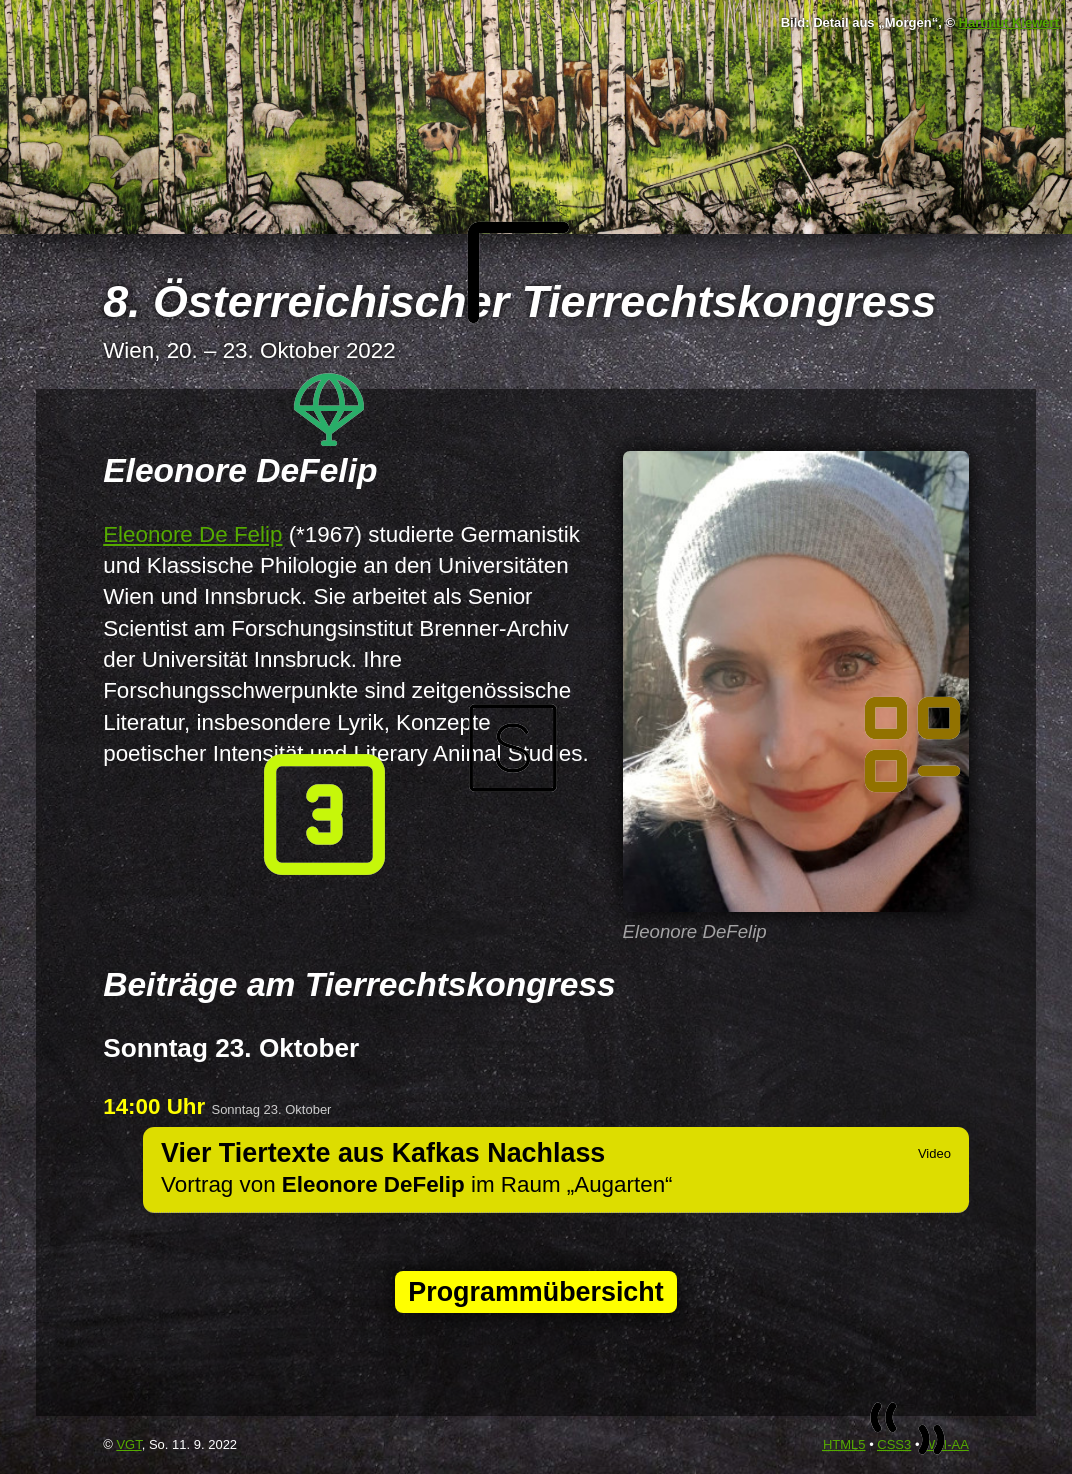 The width and height of the screenshot is (1072, 1474). What do you see at coordinates (912, 744) in the screenshot?
I see `remove an item from grid view` at bounding box center [912, 744].